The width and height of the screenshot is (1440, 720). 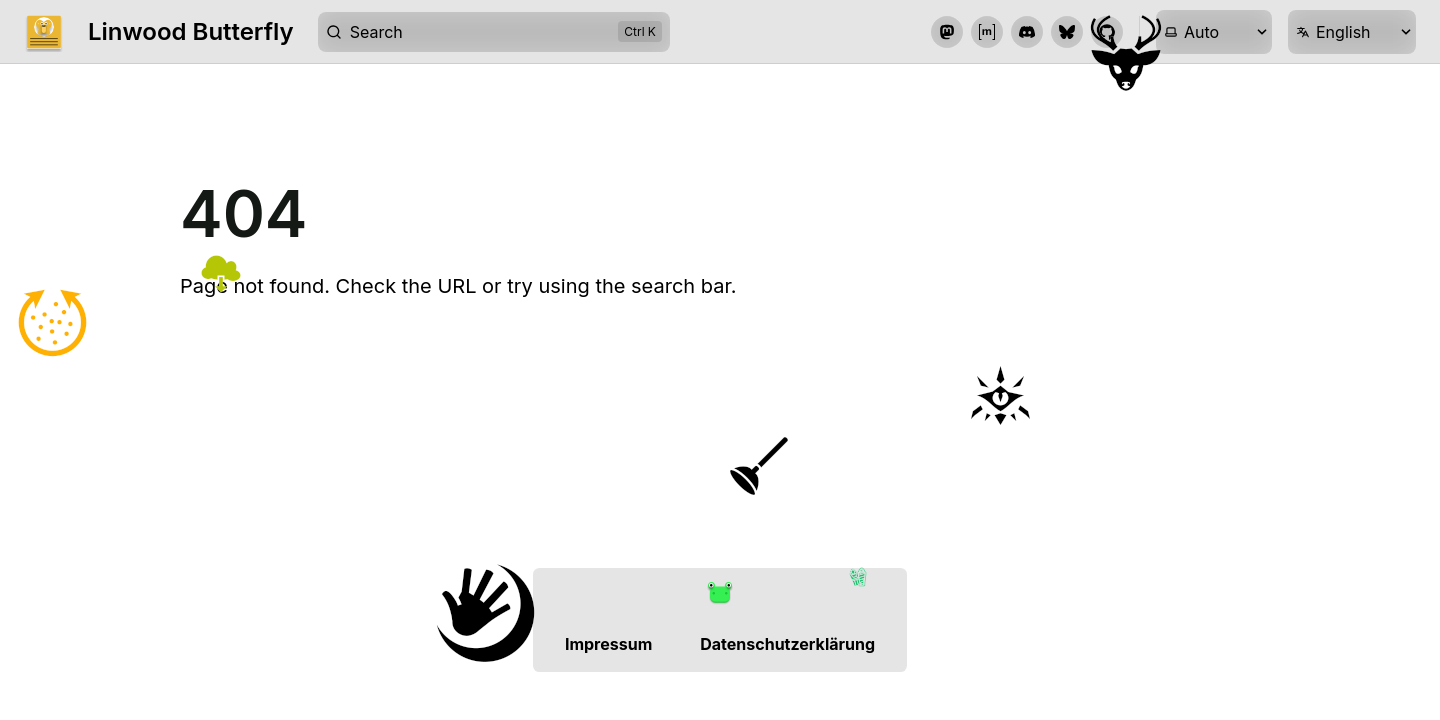 What do you see at coordinates (484, 611) in the screenshot?
I see `slap or hit action in a game` at bounding box center [484, 611].